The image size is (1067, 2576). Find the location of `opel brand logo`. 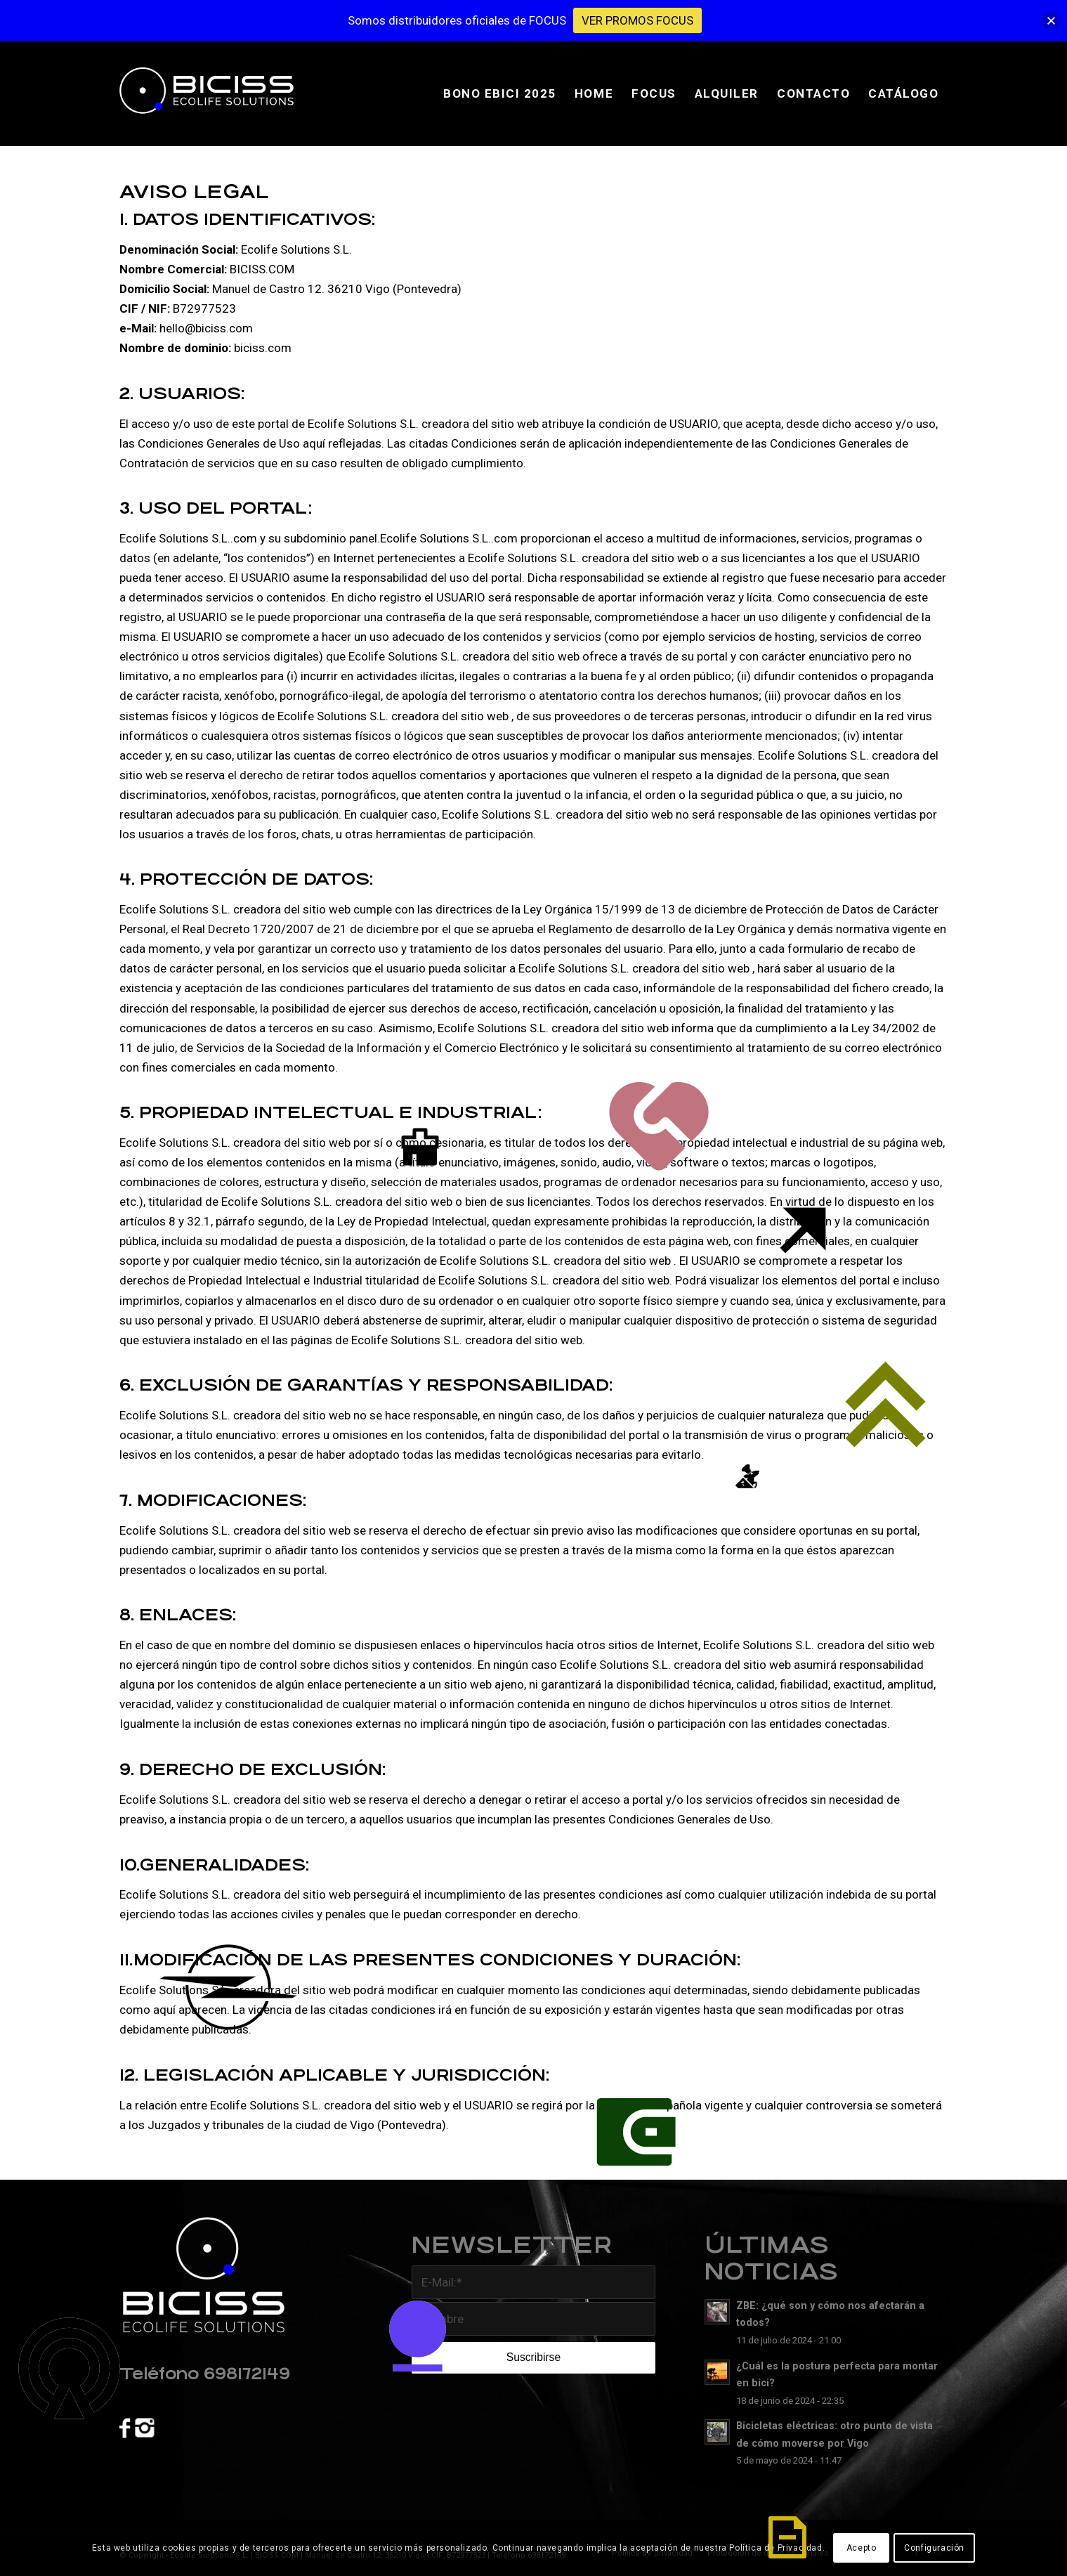

opel brand logo is located at coordinates (228, 1987).